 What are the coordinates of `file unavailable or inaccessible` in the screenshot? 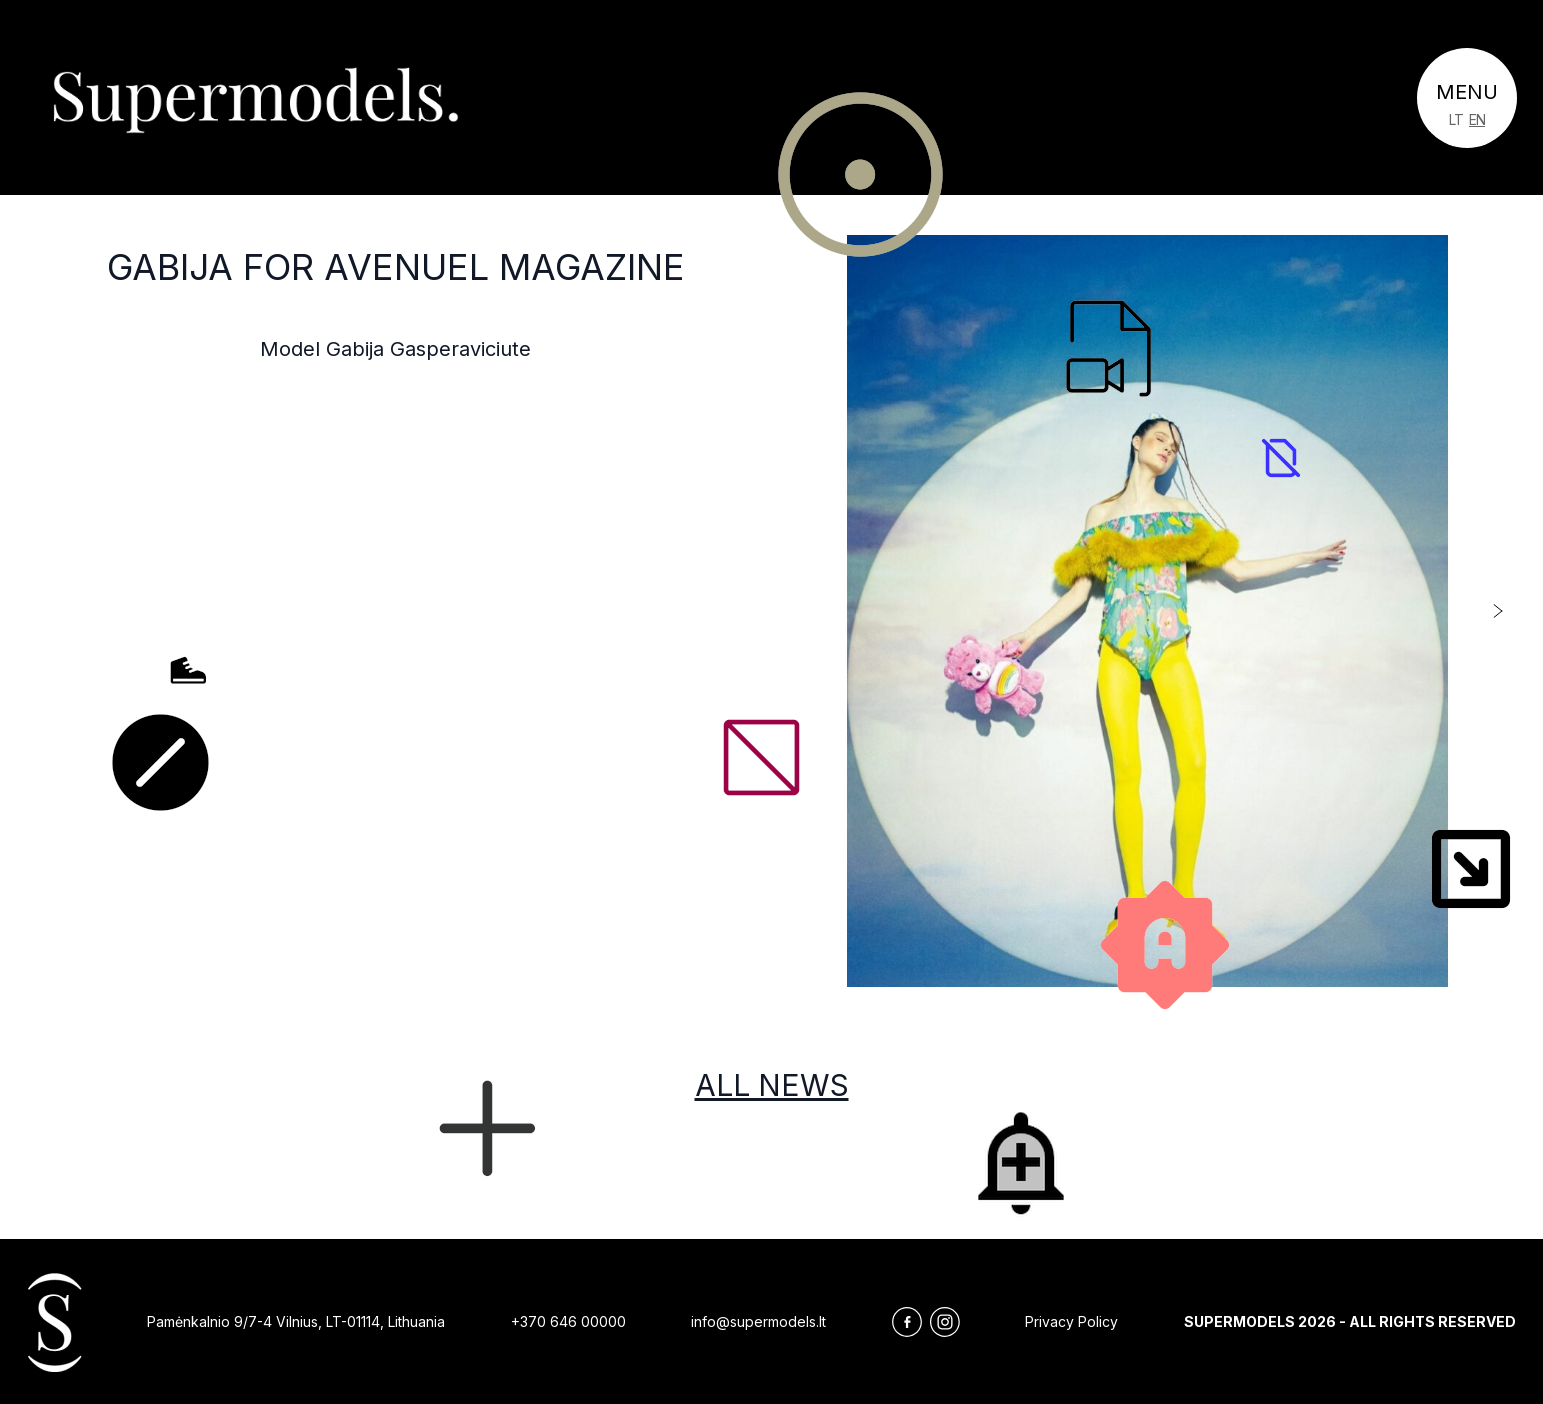 It's located at (1281, 458).